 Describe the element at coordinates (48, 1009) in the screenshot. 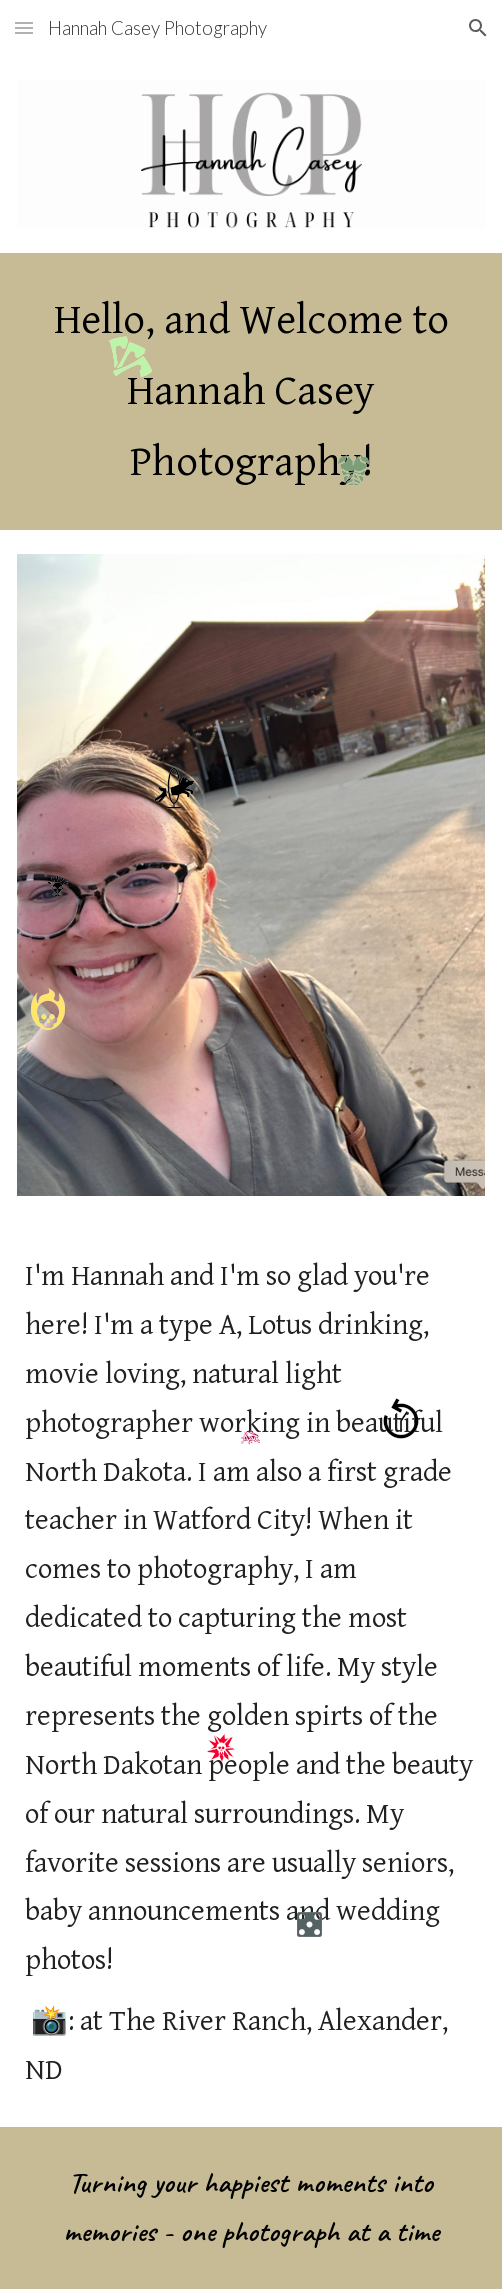

I see `indicates danger or hazard warning in game` at that location.